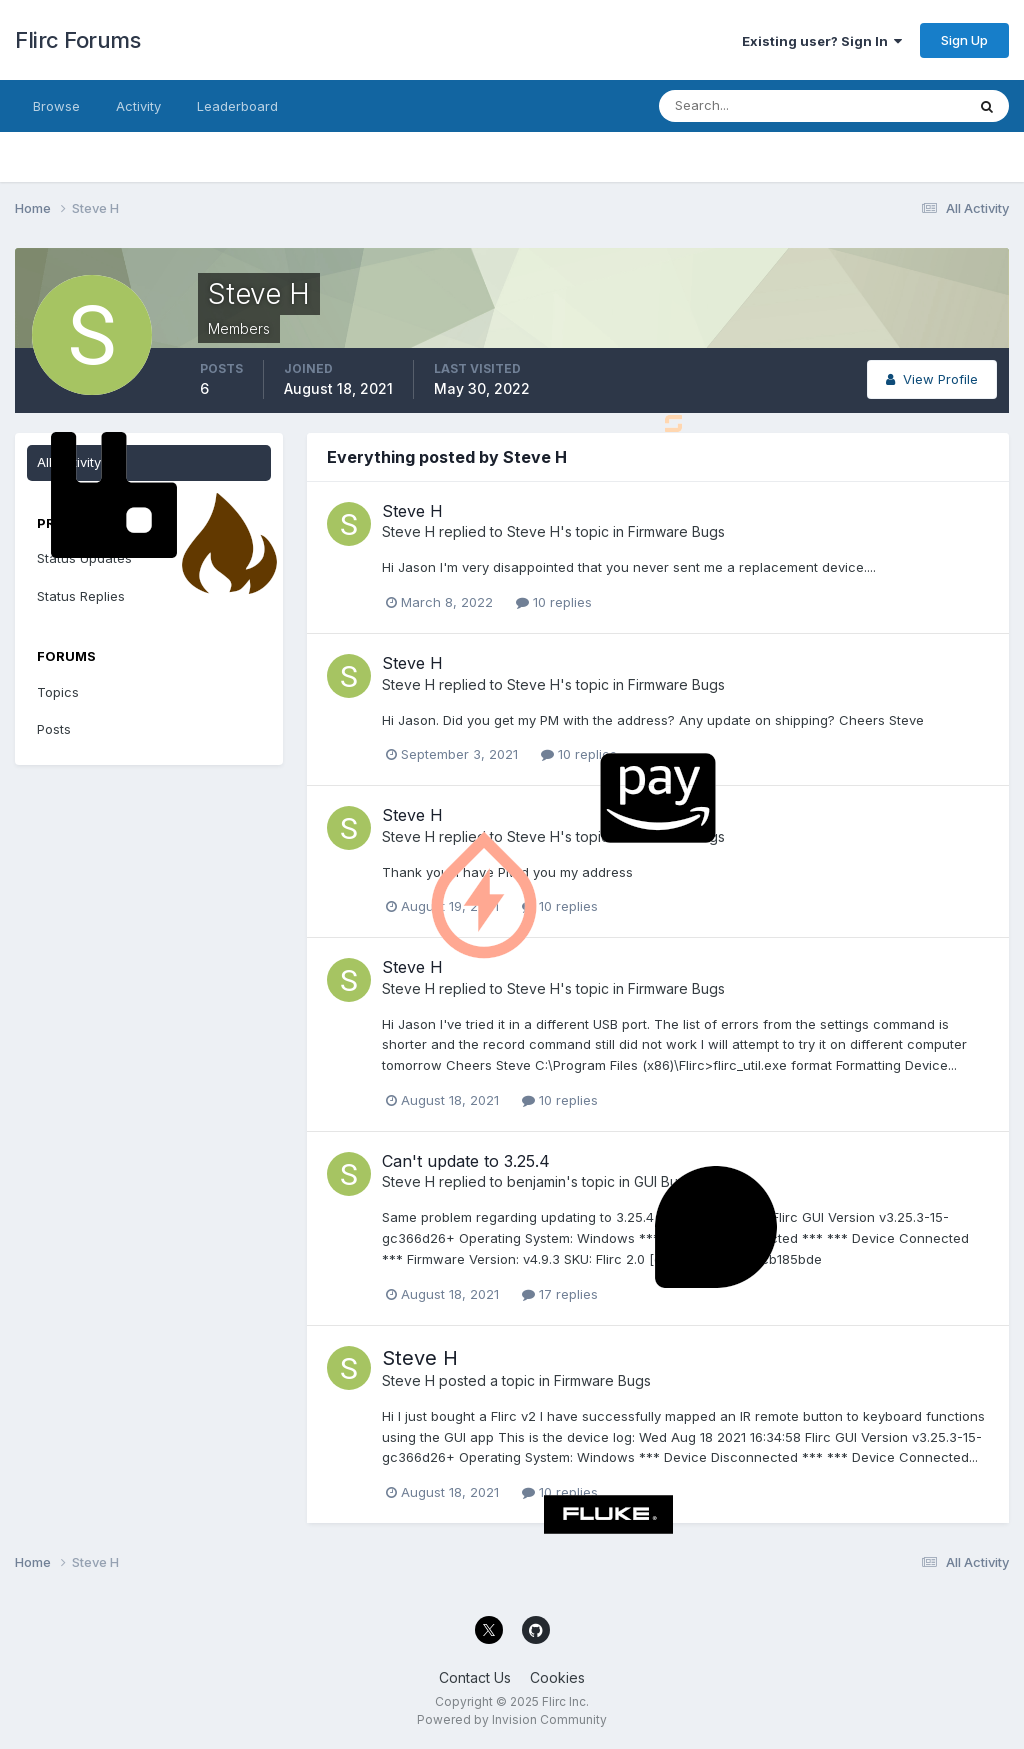 The image size is (1024, 1749). What do you see at coordinates (229, 543) in the screenshot?
I see `fireship brand logo` at bounding box center [229, 543].